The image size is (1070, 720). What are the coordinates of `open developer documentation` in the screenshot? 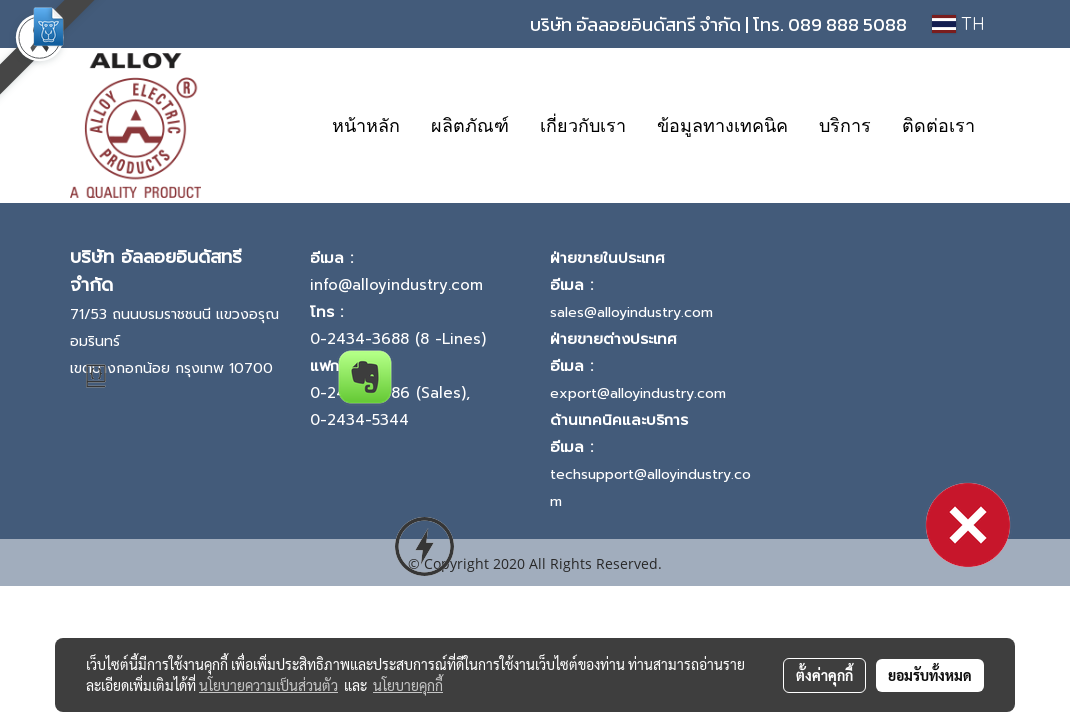 It's located at (96, 376).